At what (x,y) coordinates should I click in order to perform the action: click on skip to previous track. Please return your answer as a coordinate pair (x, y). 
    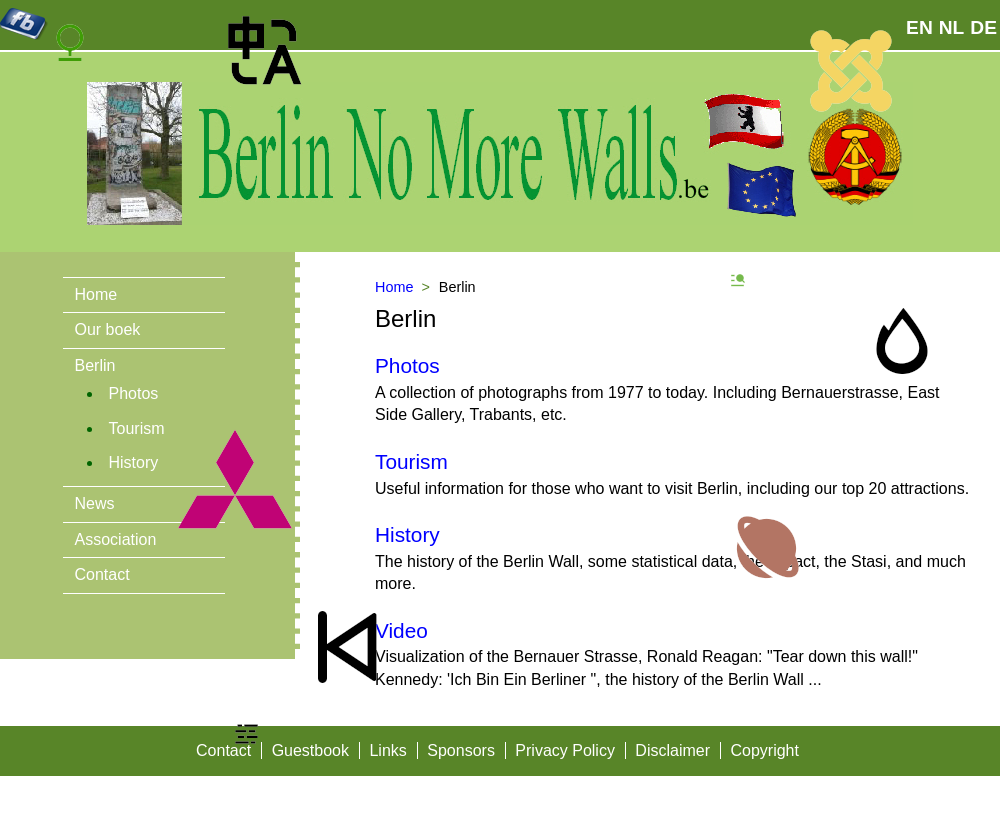
    Looking at the image, I should click on (345, 647).